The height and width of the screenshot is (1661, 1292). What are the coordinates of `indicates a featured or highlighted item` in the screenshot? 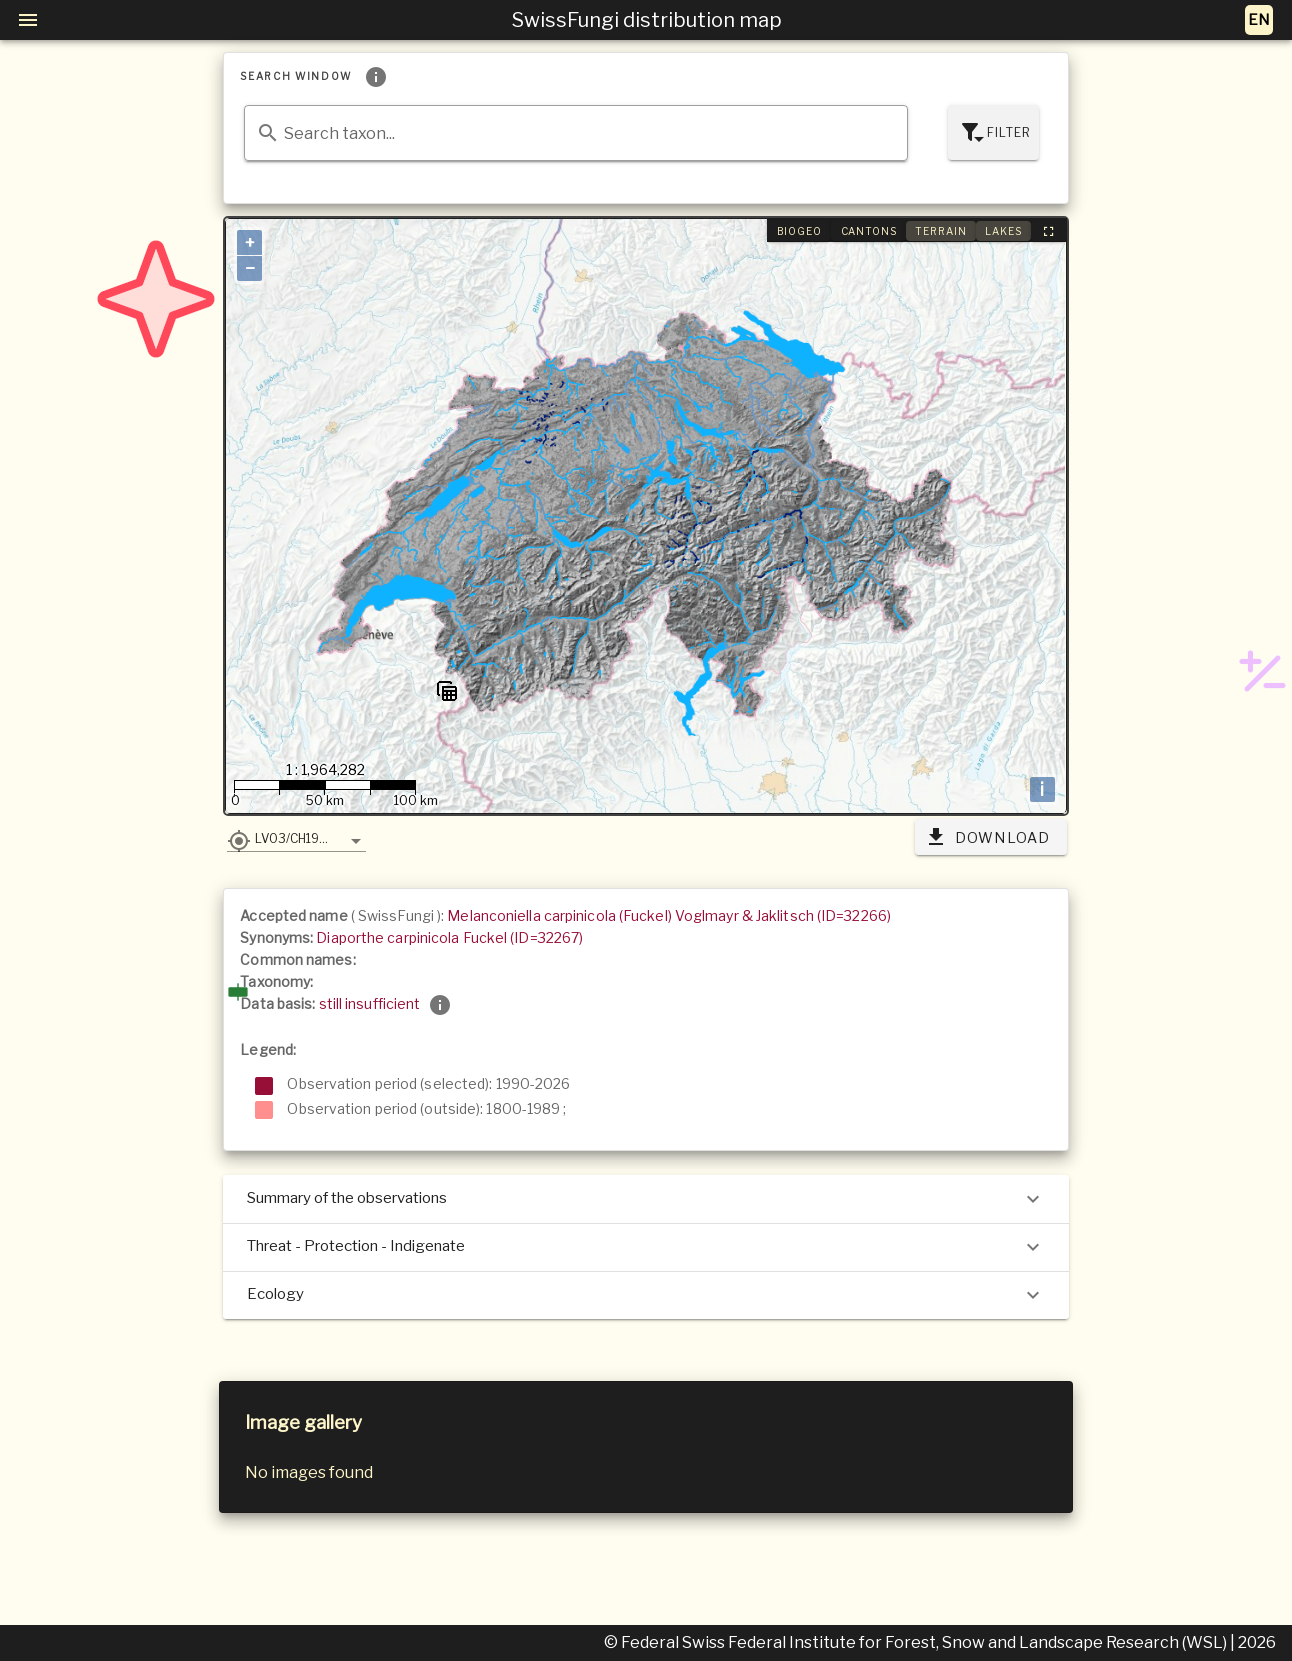 It's located at (156, 299).